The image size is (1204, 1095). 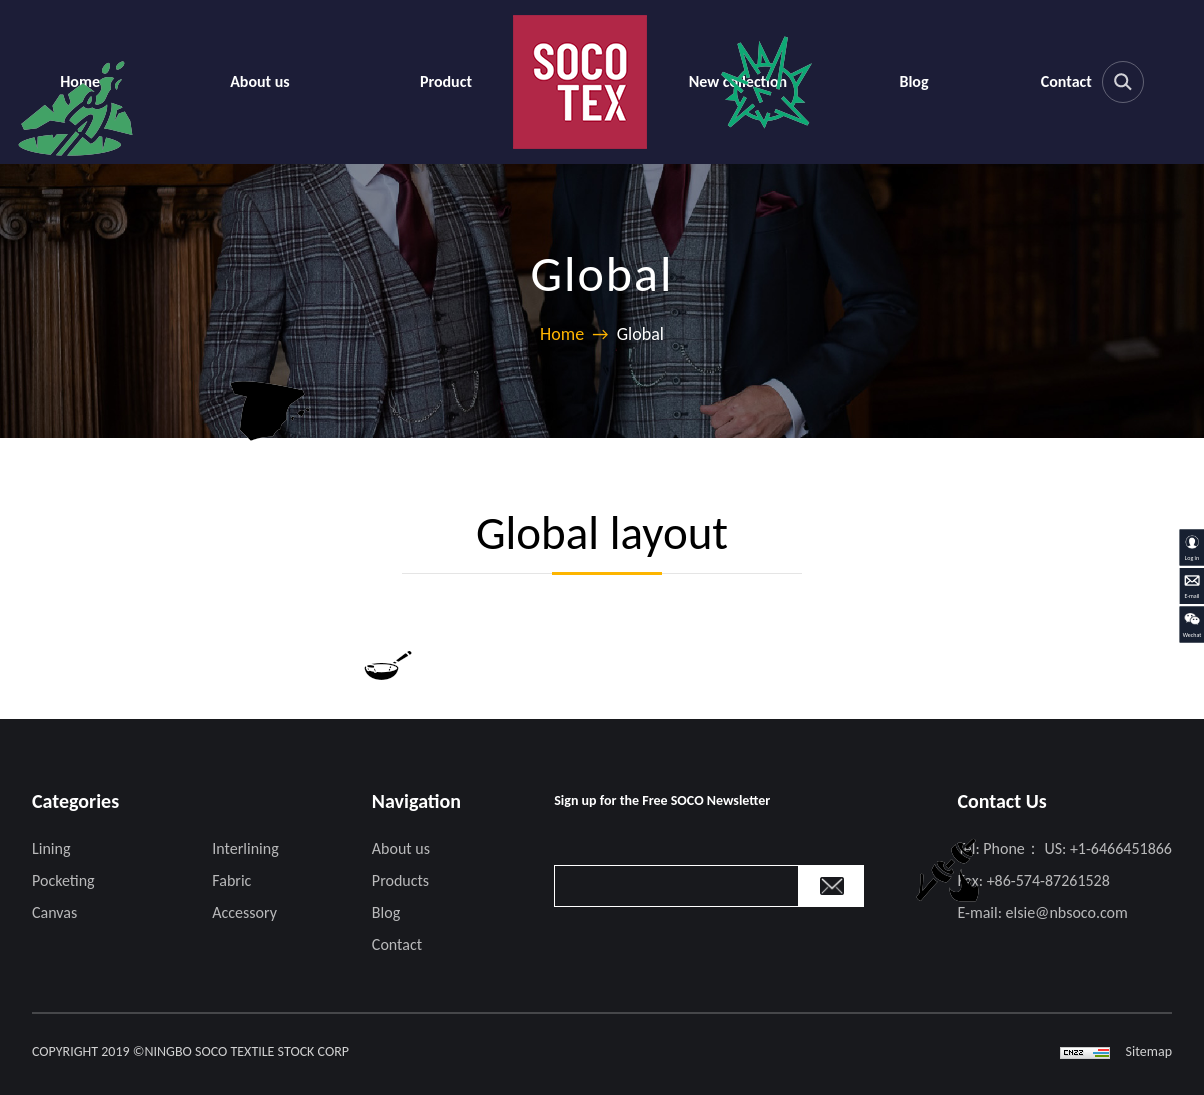 What do you see at coordinates (270, 411) in the screenshot?
I see `select spain as your country or region` at bounding box center [270, 411].